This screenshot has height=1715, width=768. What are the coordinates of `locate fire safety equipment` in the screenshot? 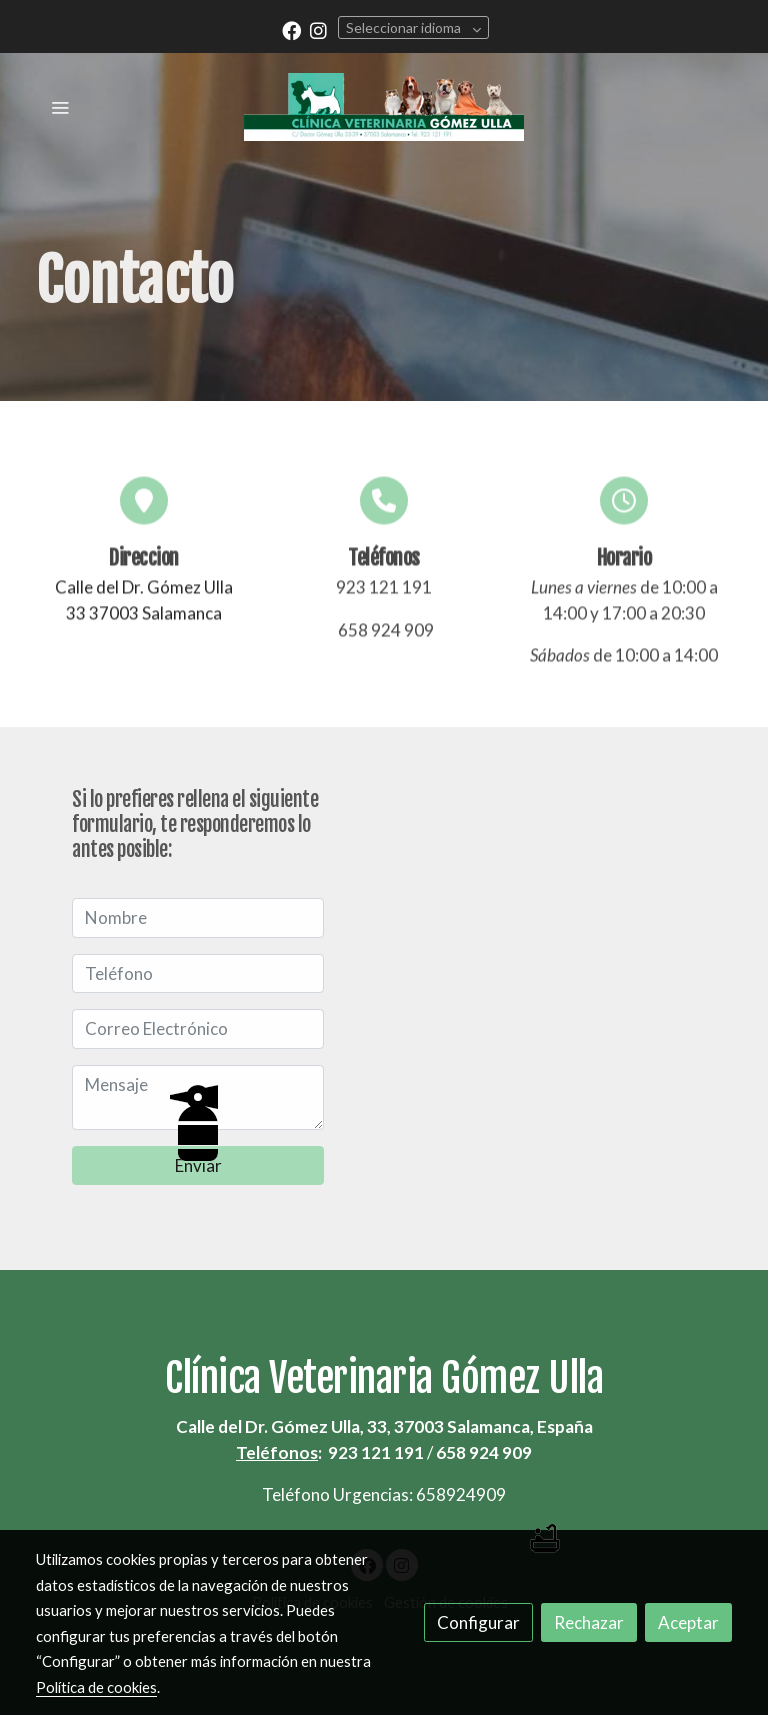 It's located at (198, 1121).